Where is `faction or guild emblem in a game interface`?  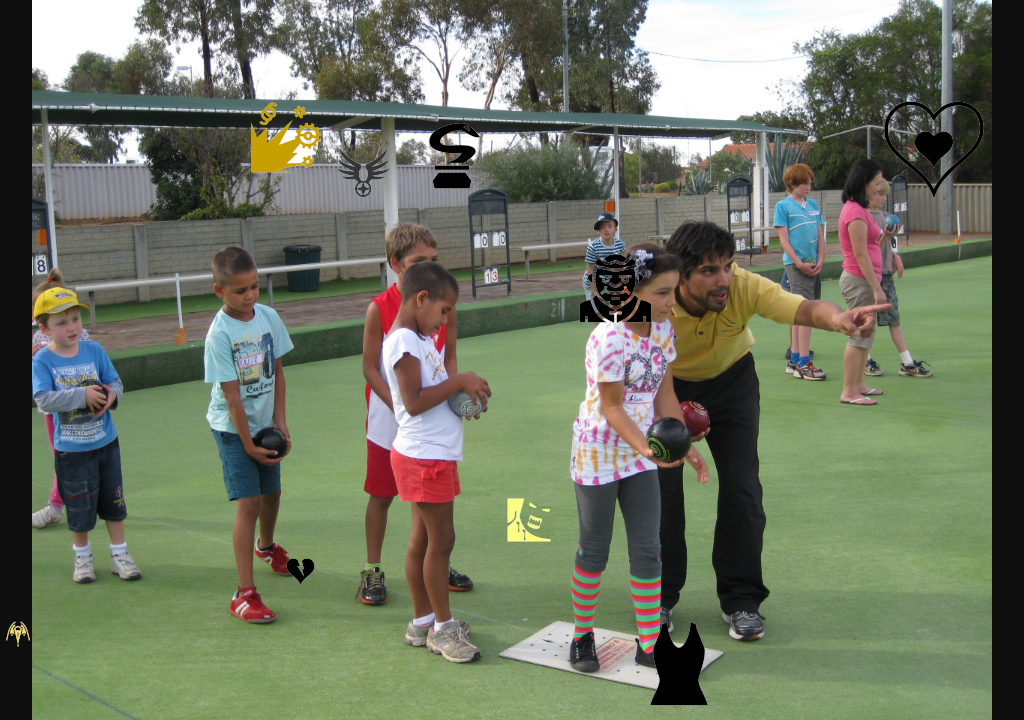
faction or guild emblem in a game interface is located at coordinates (363, 173).